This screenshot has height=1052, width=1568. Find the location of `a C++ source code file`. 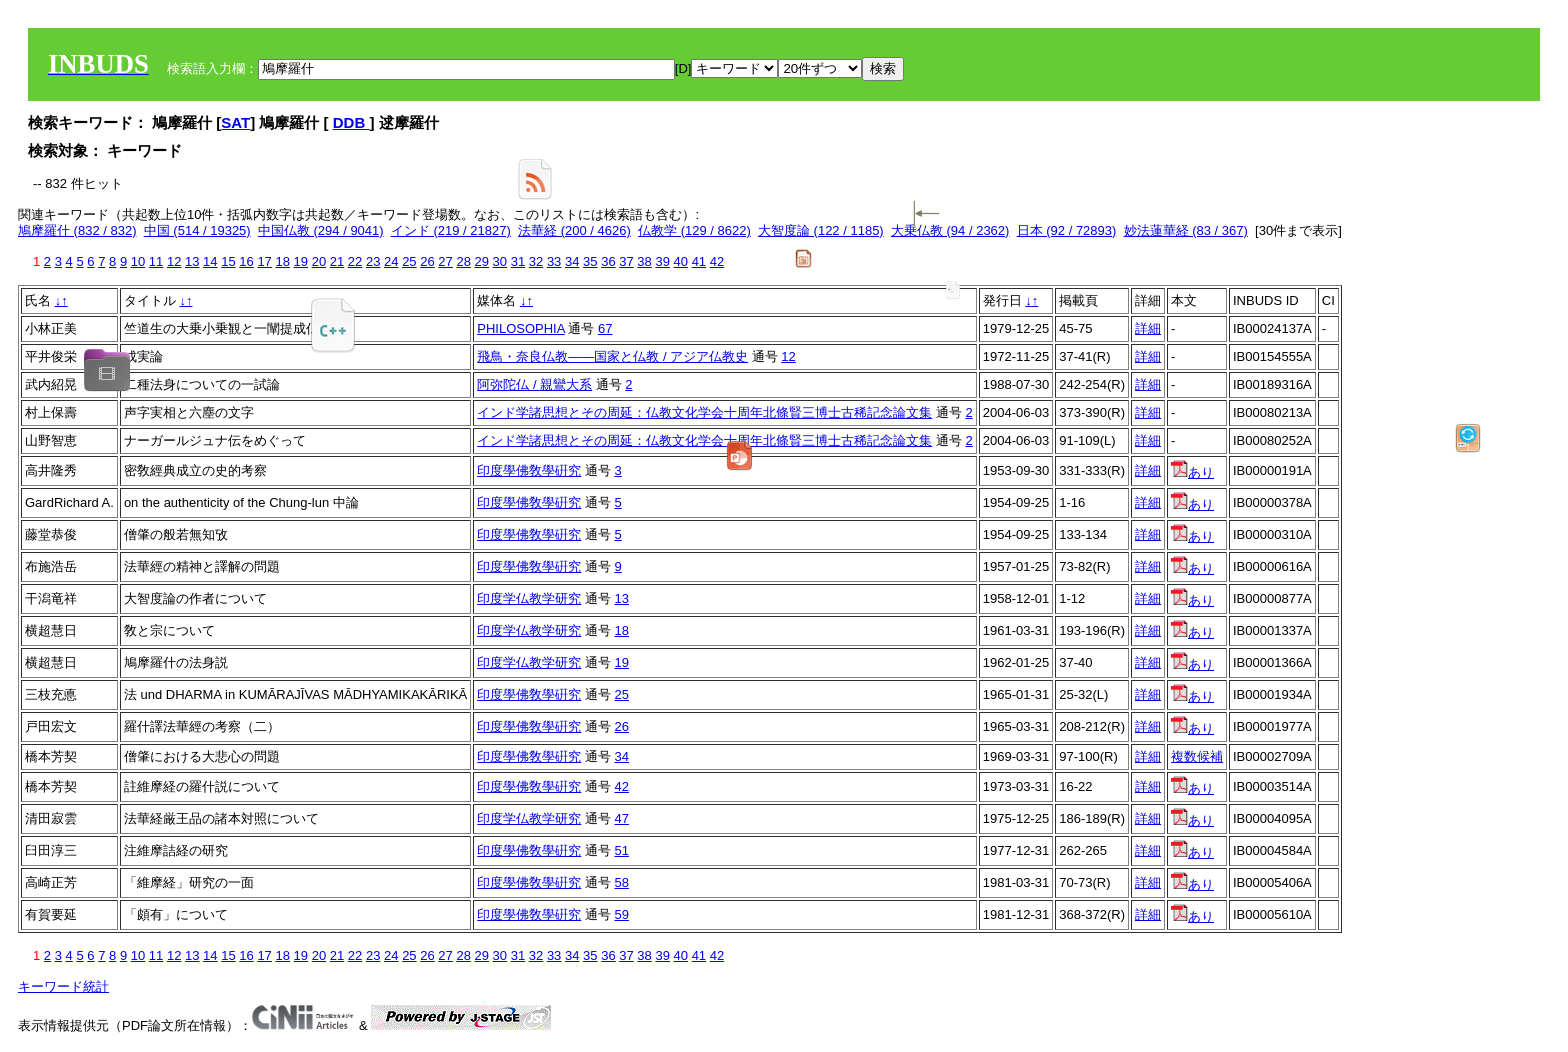

a C++ source code file is located at coordinates (333, 325).